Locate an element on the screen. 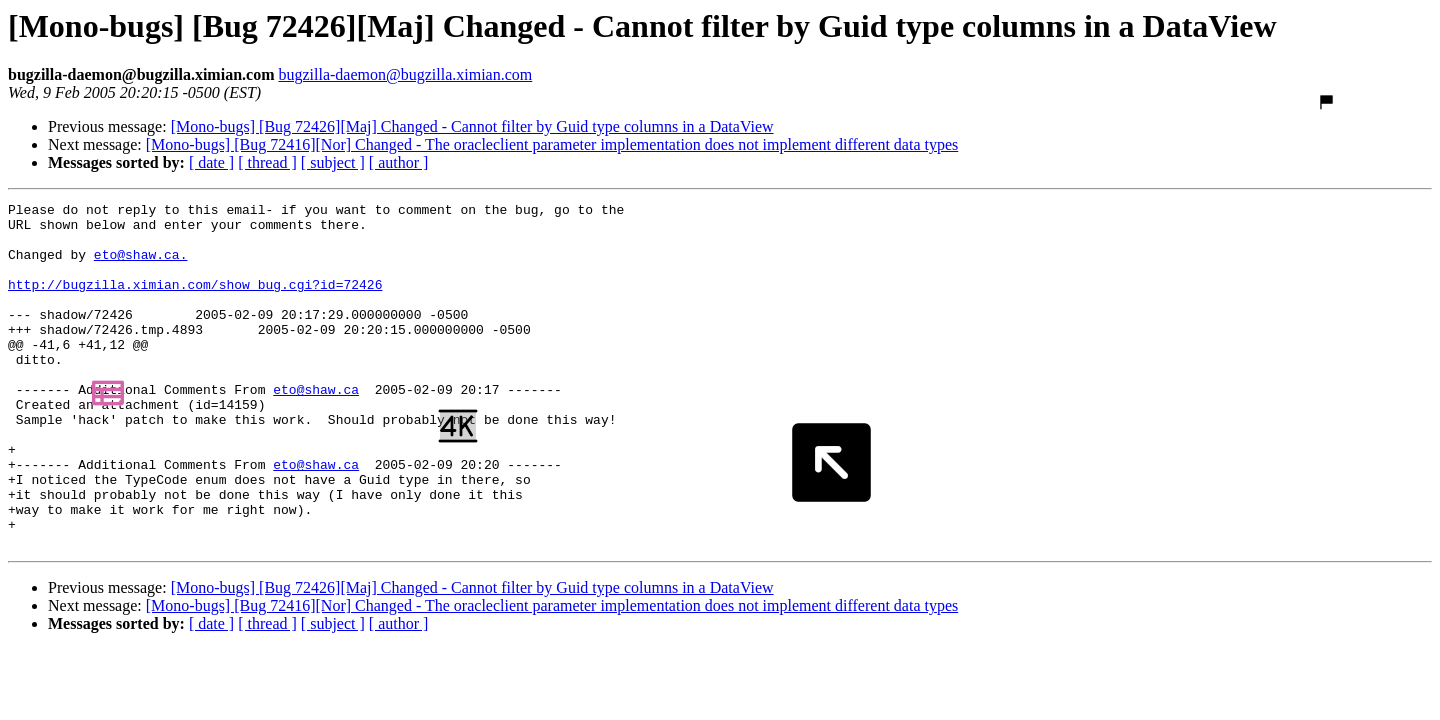 The height and width of the screenshot is (720, 1440). flag an item for review or attention is located at coordinates (1326, 101).